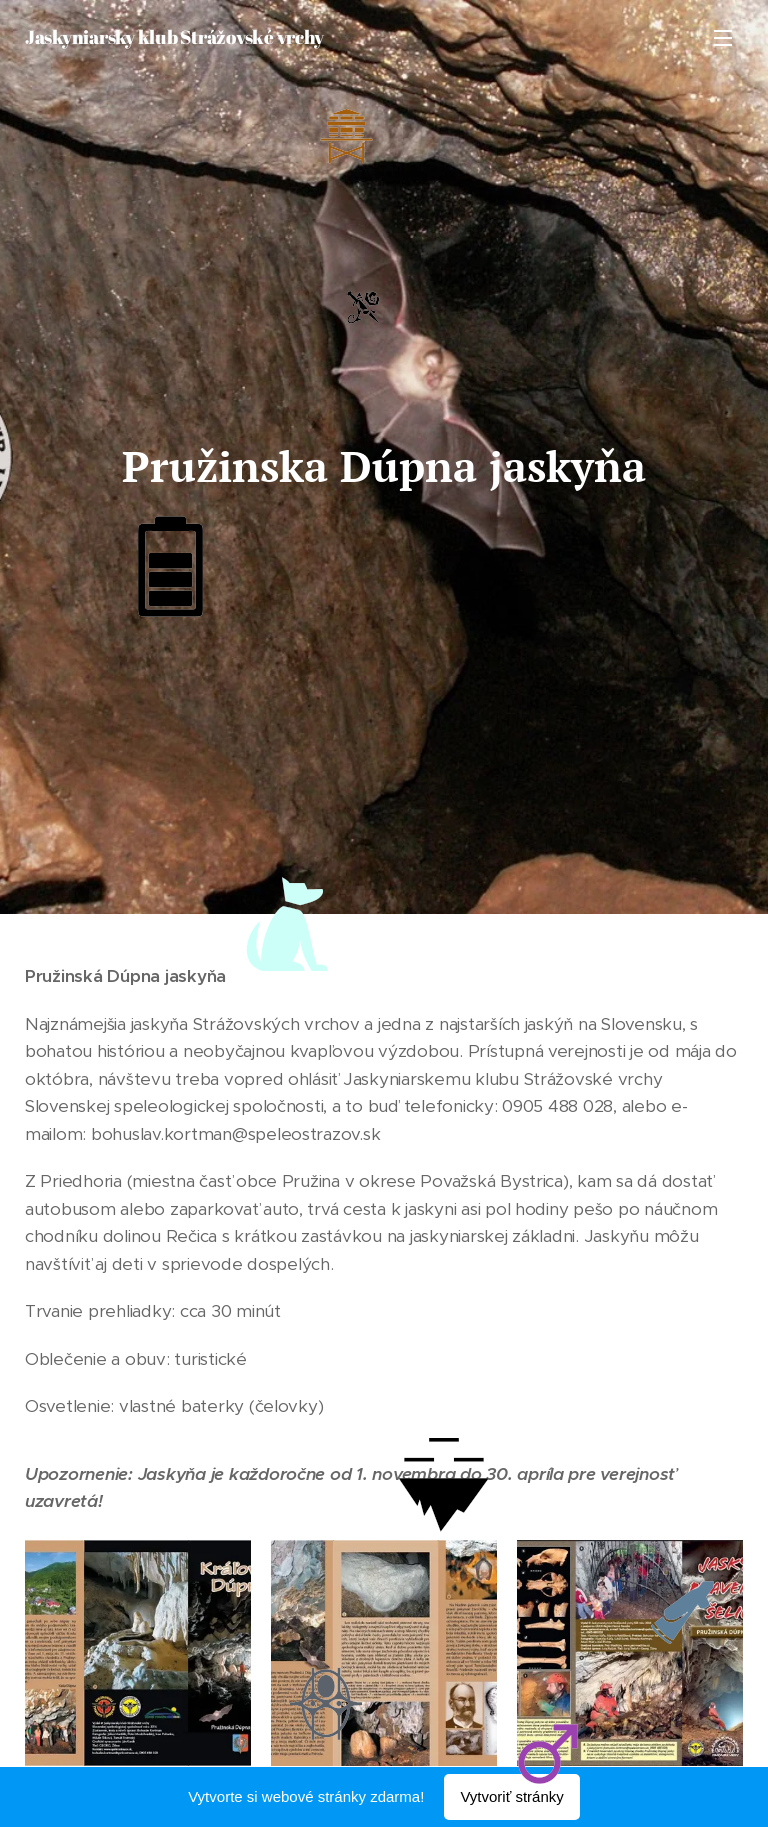 This screenshot has height=1827, width=768. What do you see at coordinates (170, 566) in the screenshot?
I see `indicates battery level at 75% charge` at bounding box center [170, 566].